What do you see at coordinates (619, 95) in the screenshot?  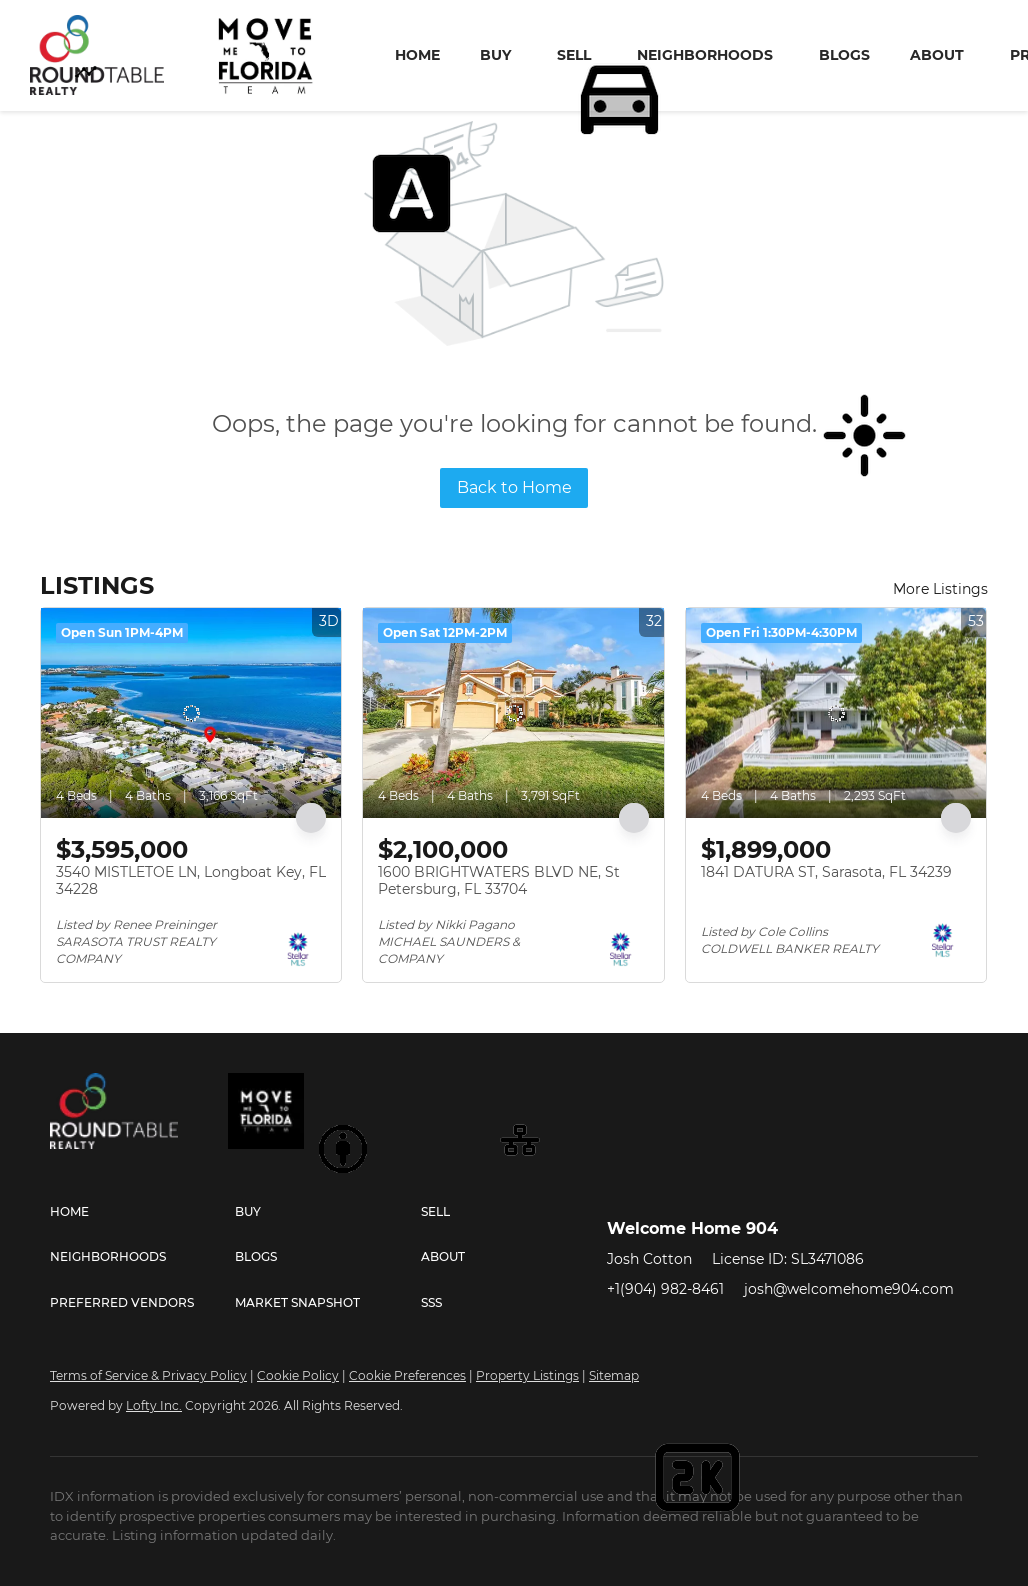 I see `get driving directions` at bounding box center [619, 95].